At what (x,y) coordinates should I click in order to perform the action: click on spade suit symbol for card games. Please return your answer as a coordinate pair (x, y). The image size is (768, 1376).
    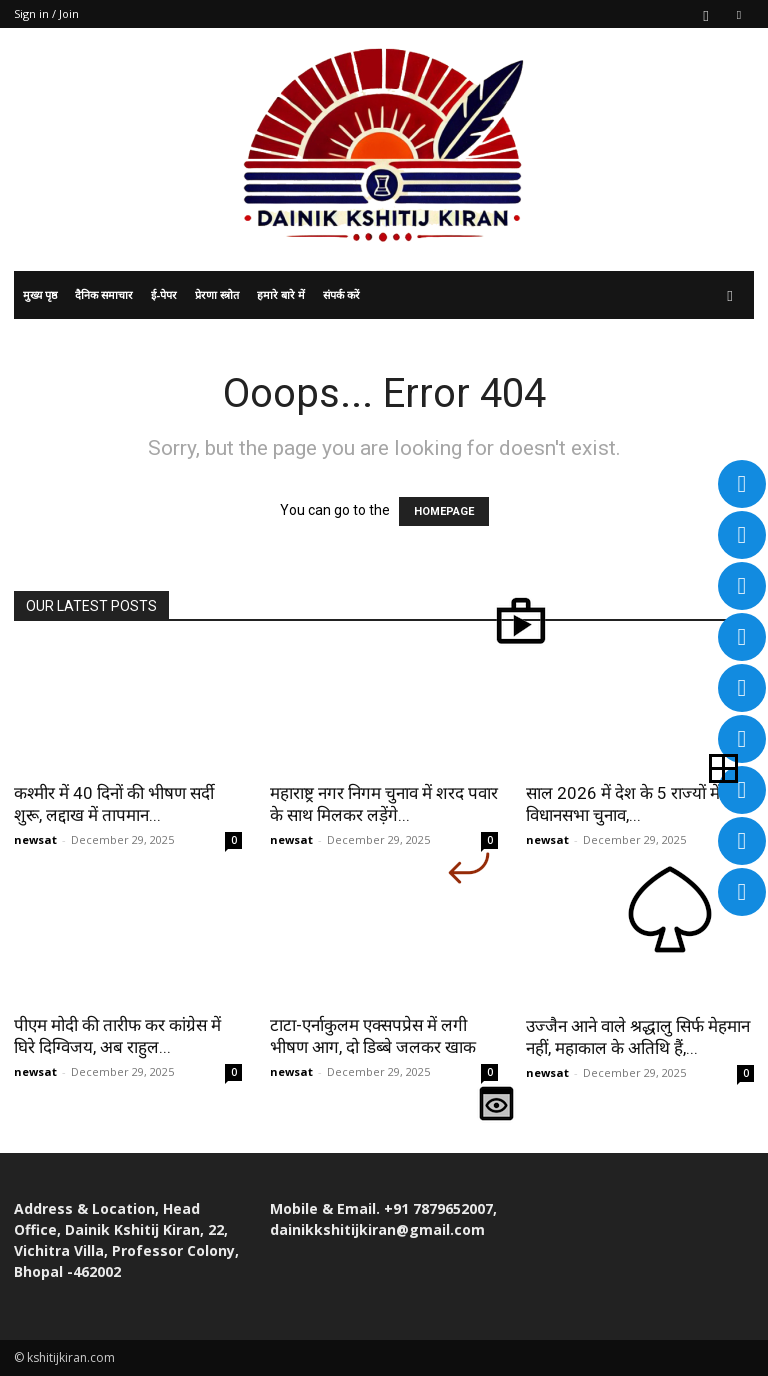
    Looking at the image, I should click on (670, 911).